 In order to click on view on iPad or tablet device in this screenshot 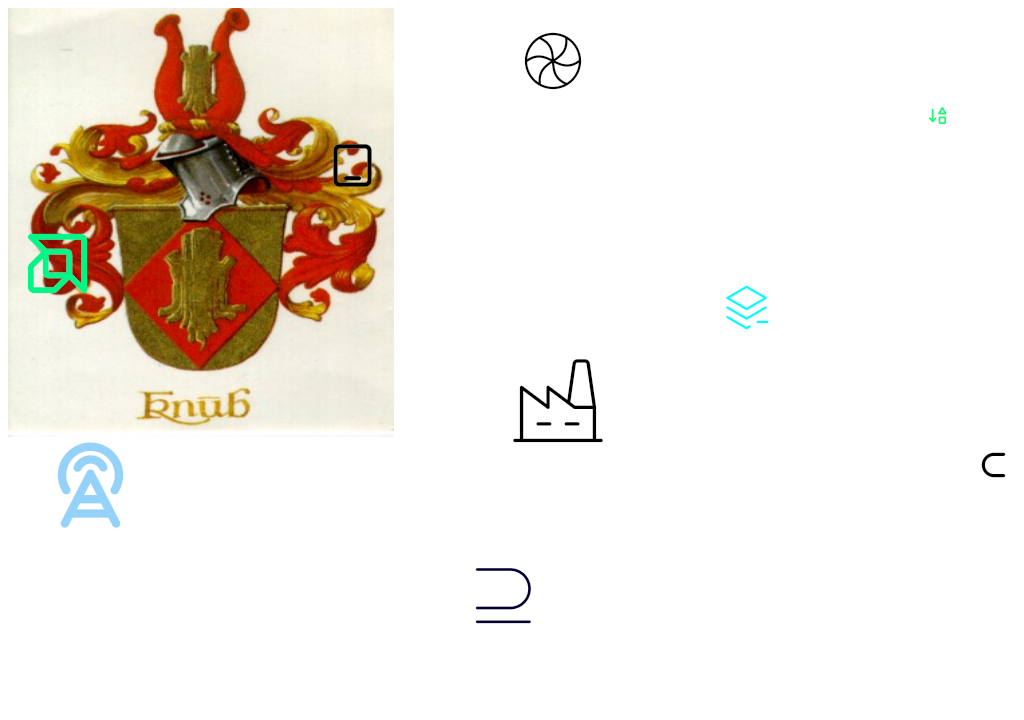, I will do `click(352, 165)`.